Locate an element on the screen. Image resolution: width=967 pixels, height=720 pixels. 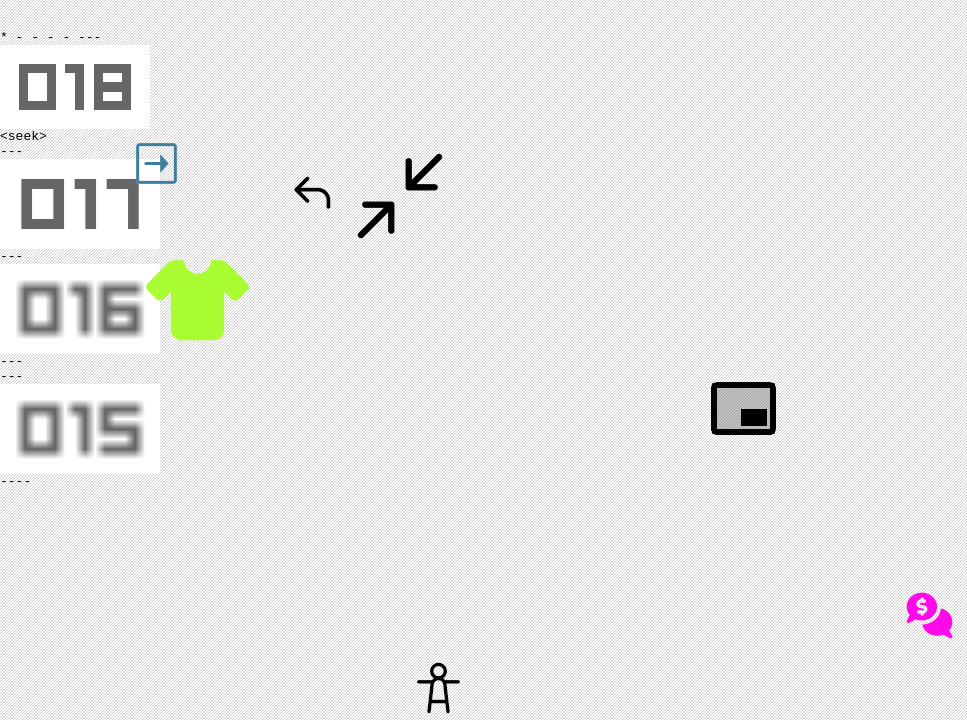
browse clothing or apparel items is located at coordinates (197, 297).